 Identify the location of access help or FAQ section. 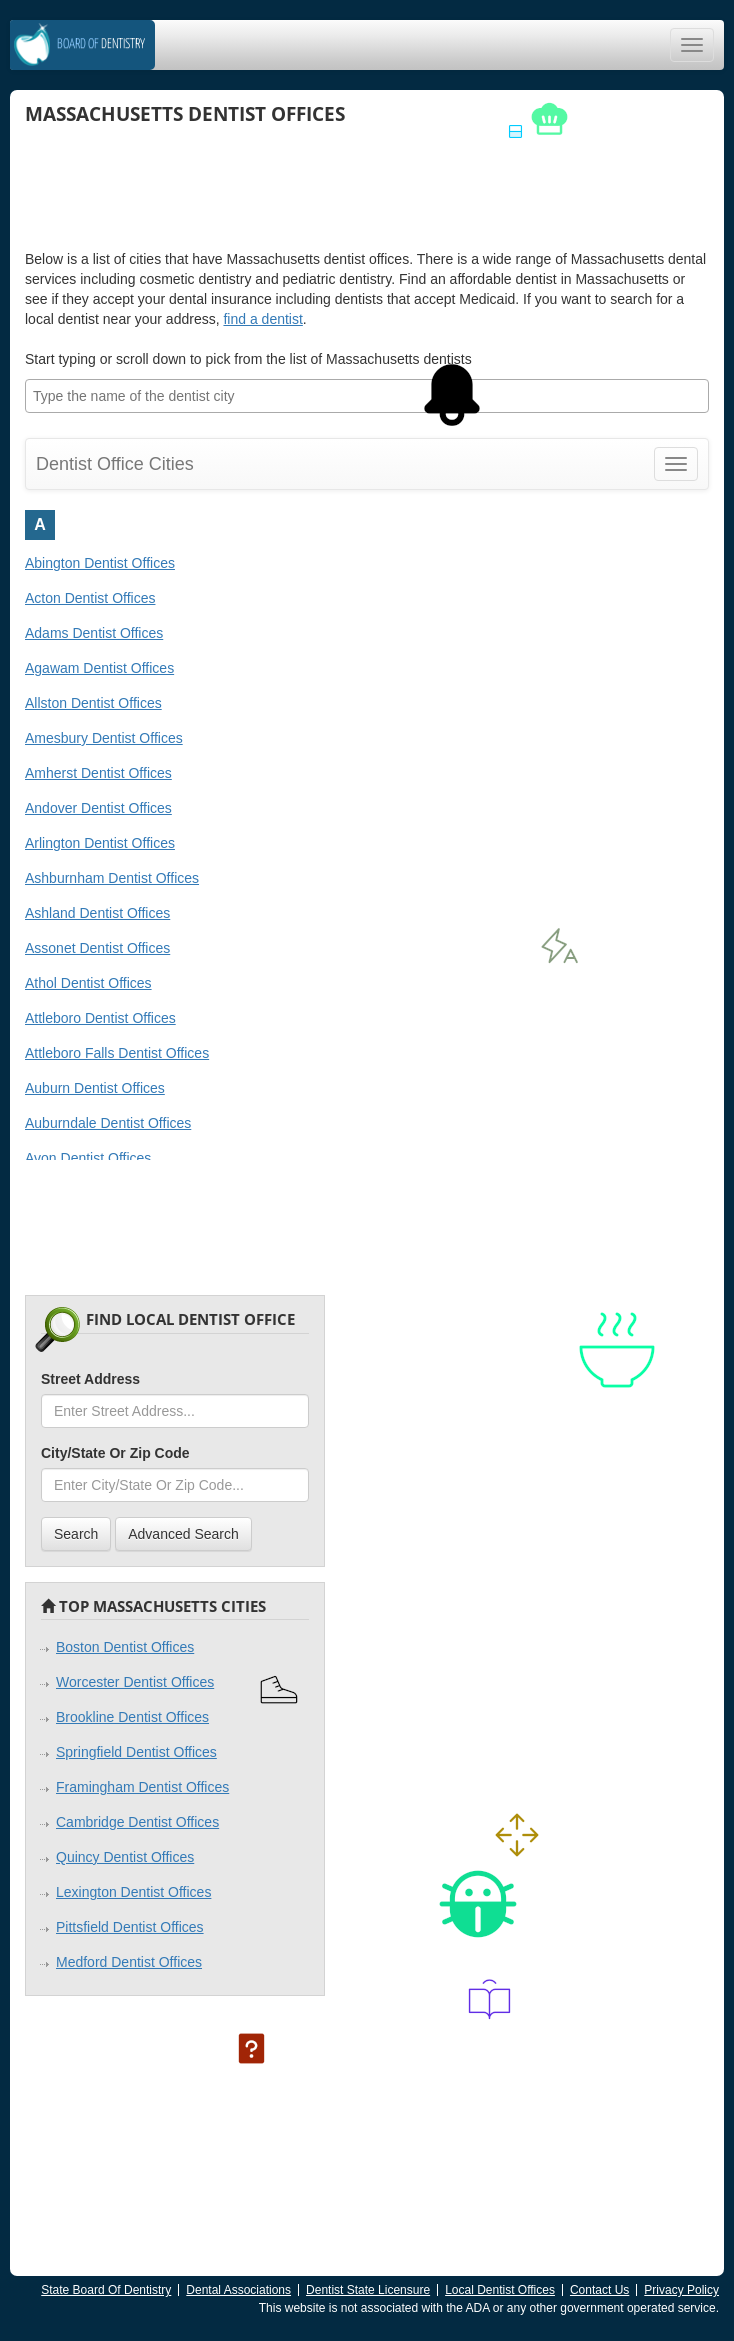
(251, 2048).